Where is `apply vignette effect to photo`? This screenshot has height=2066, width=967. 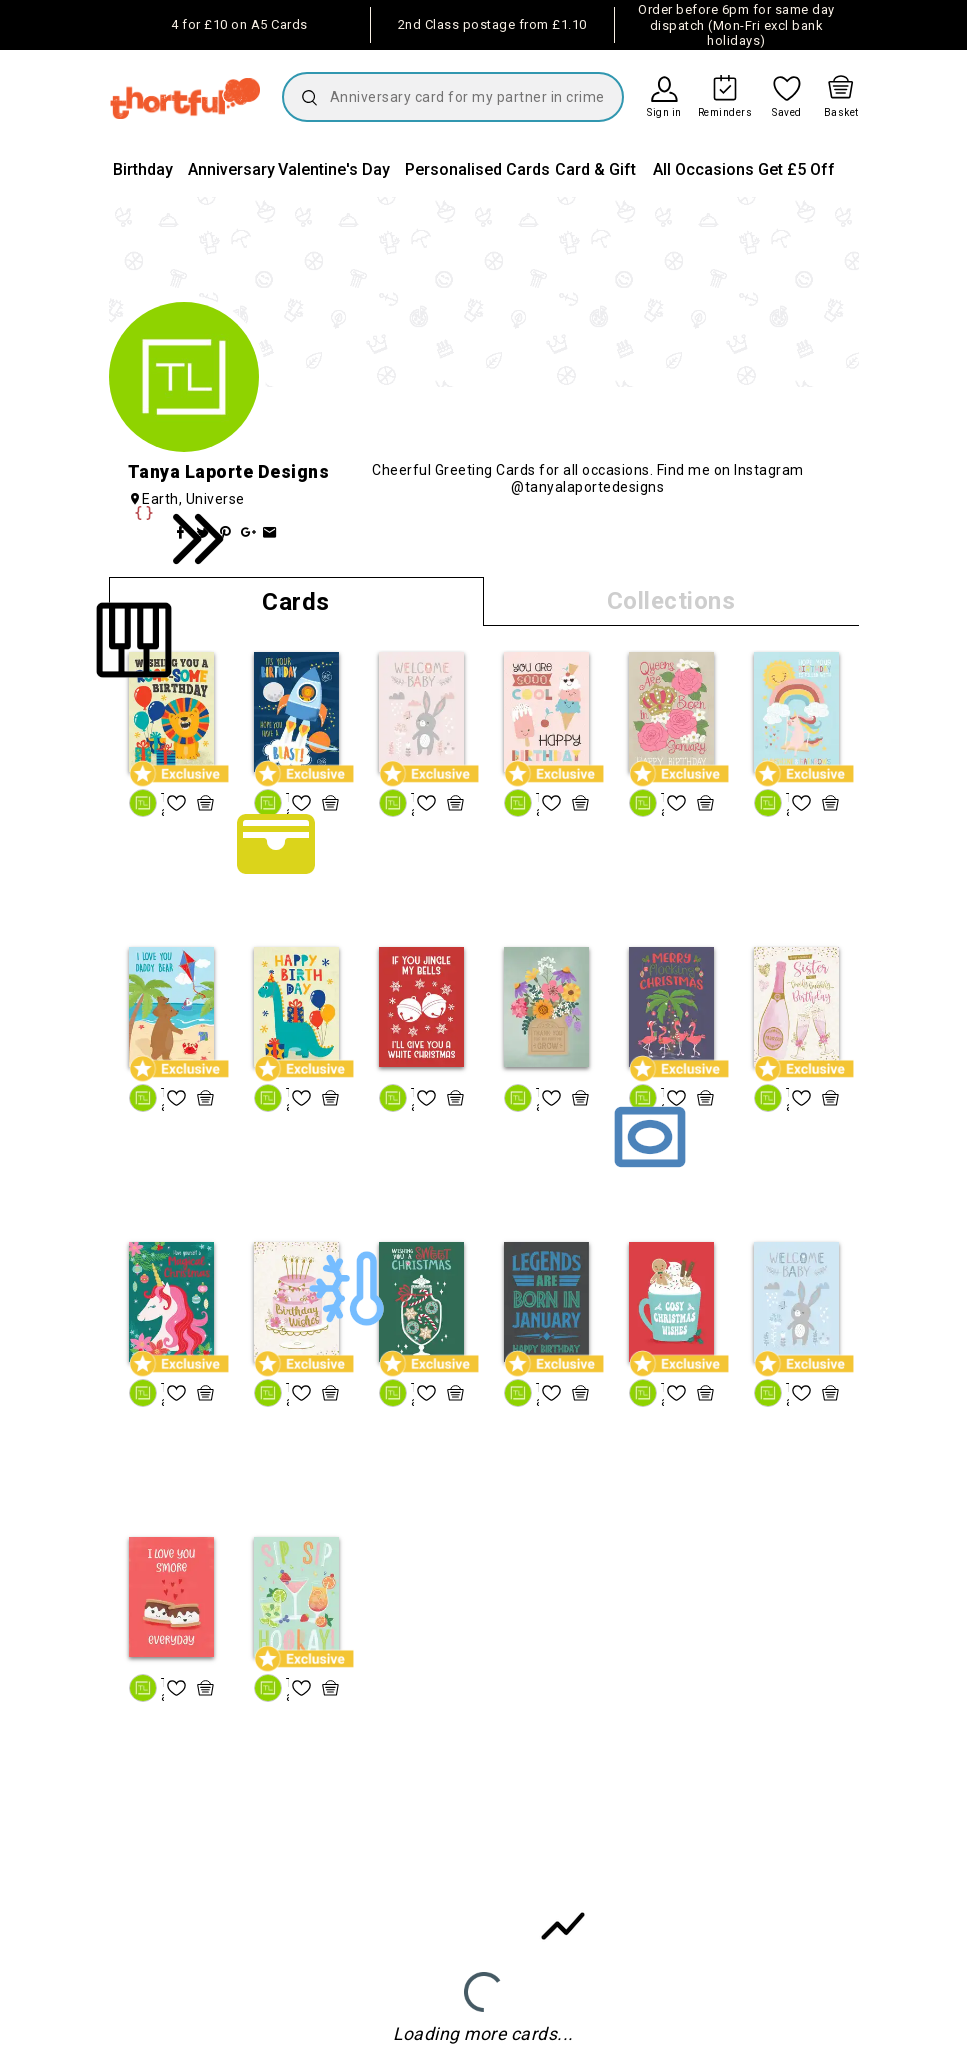
apply vignette effect to photo is located at coordinates (650, 1137).